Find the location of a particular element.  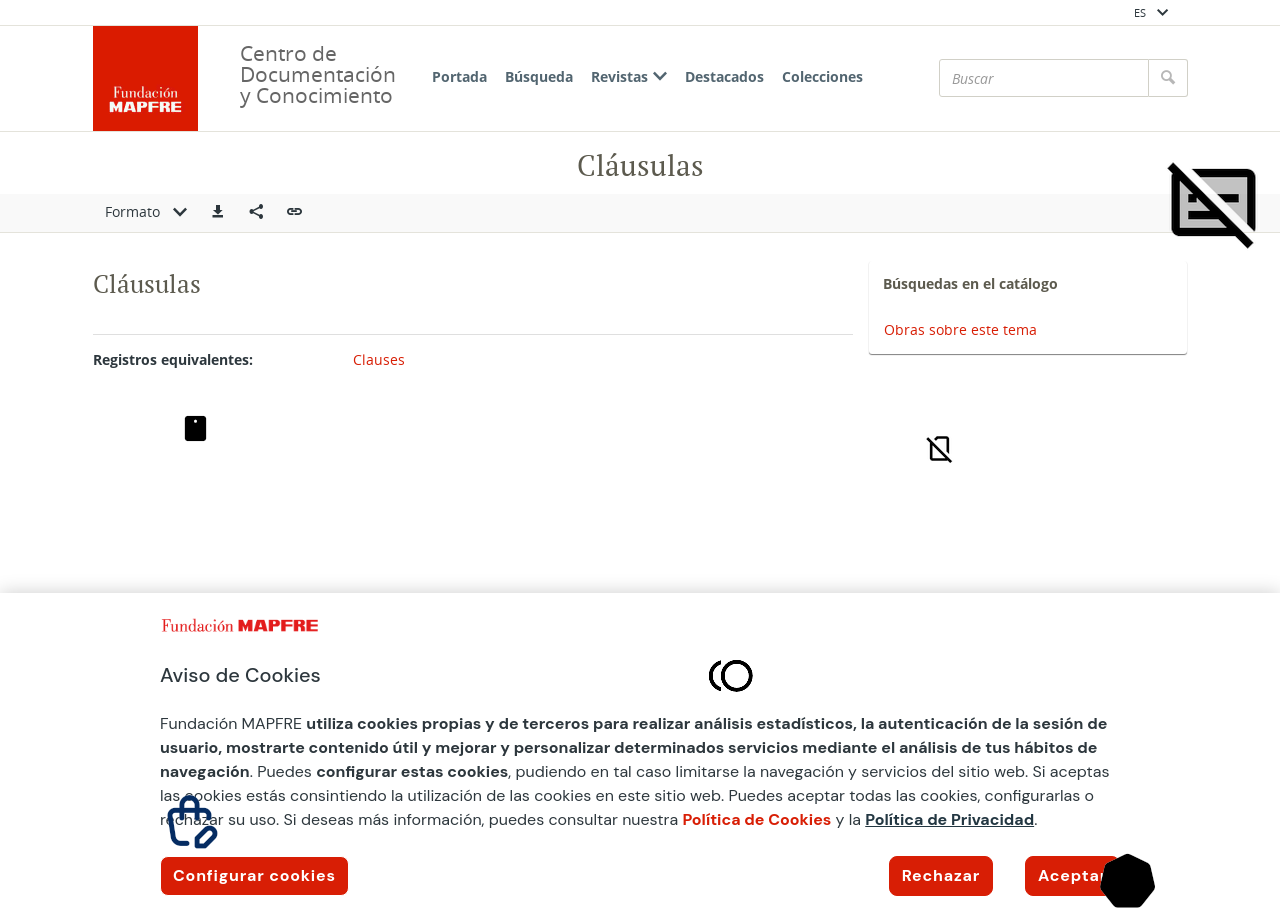

edit shopping bag contents is located at coordinates (189, 820).